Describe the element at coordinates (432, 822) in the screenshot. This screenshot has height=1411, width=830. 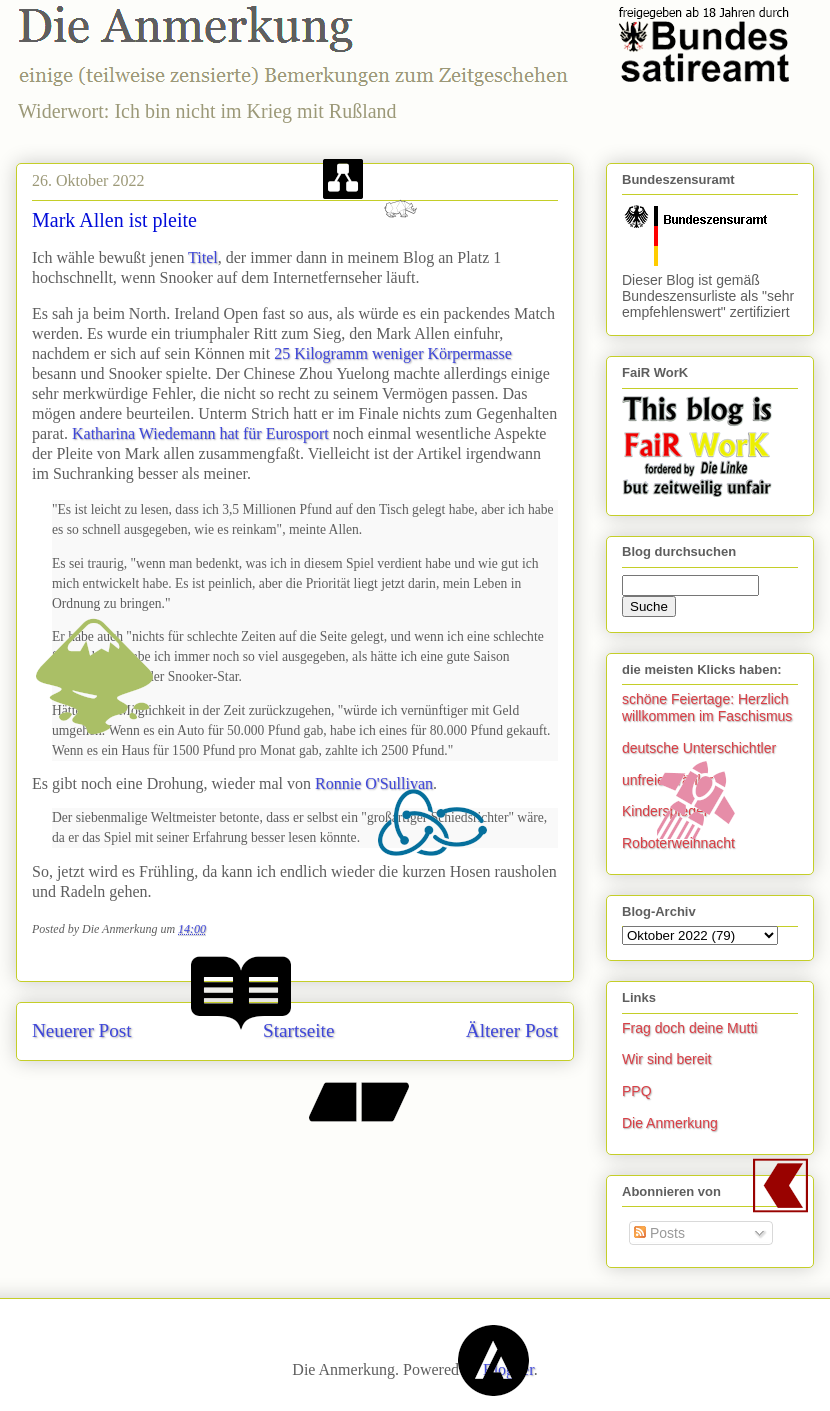
I see `redux-saga library logo` at that location.